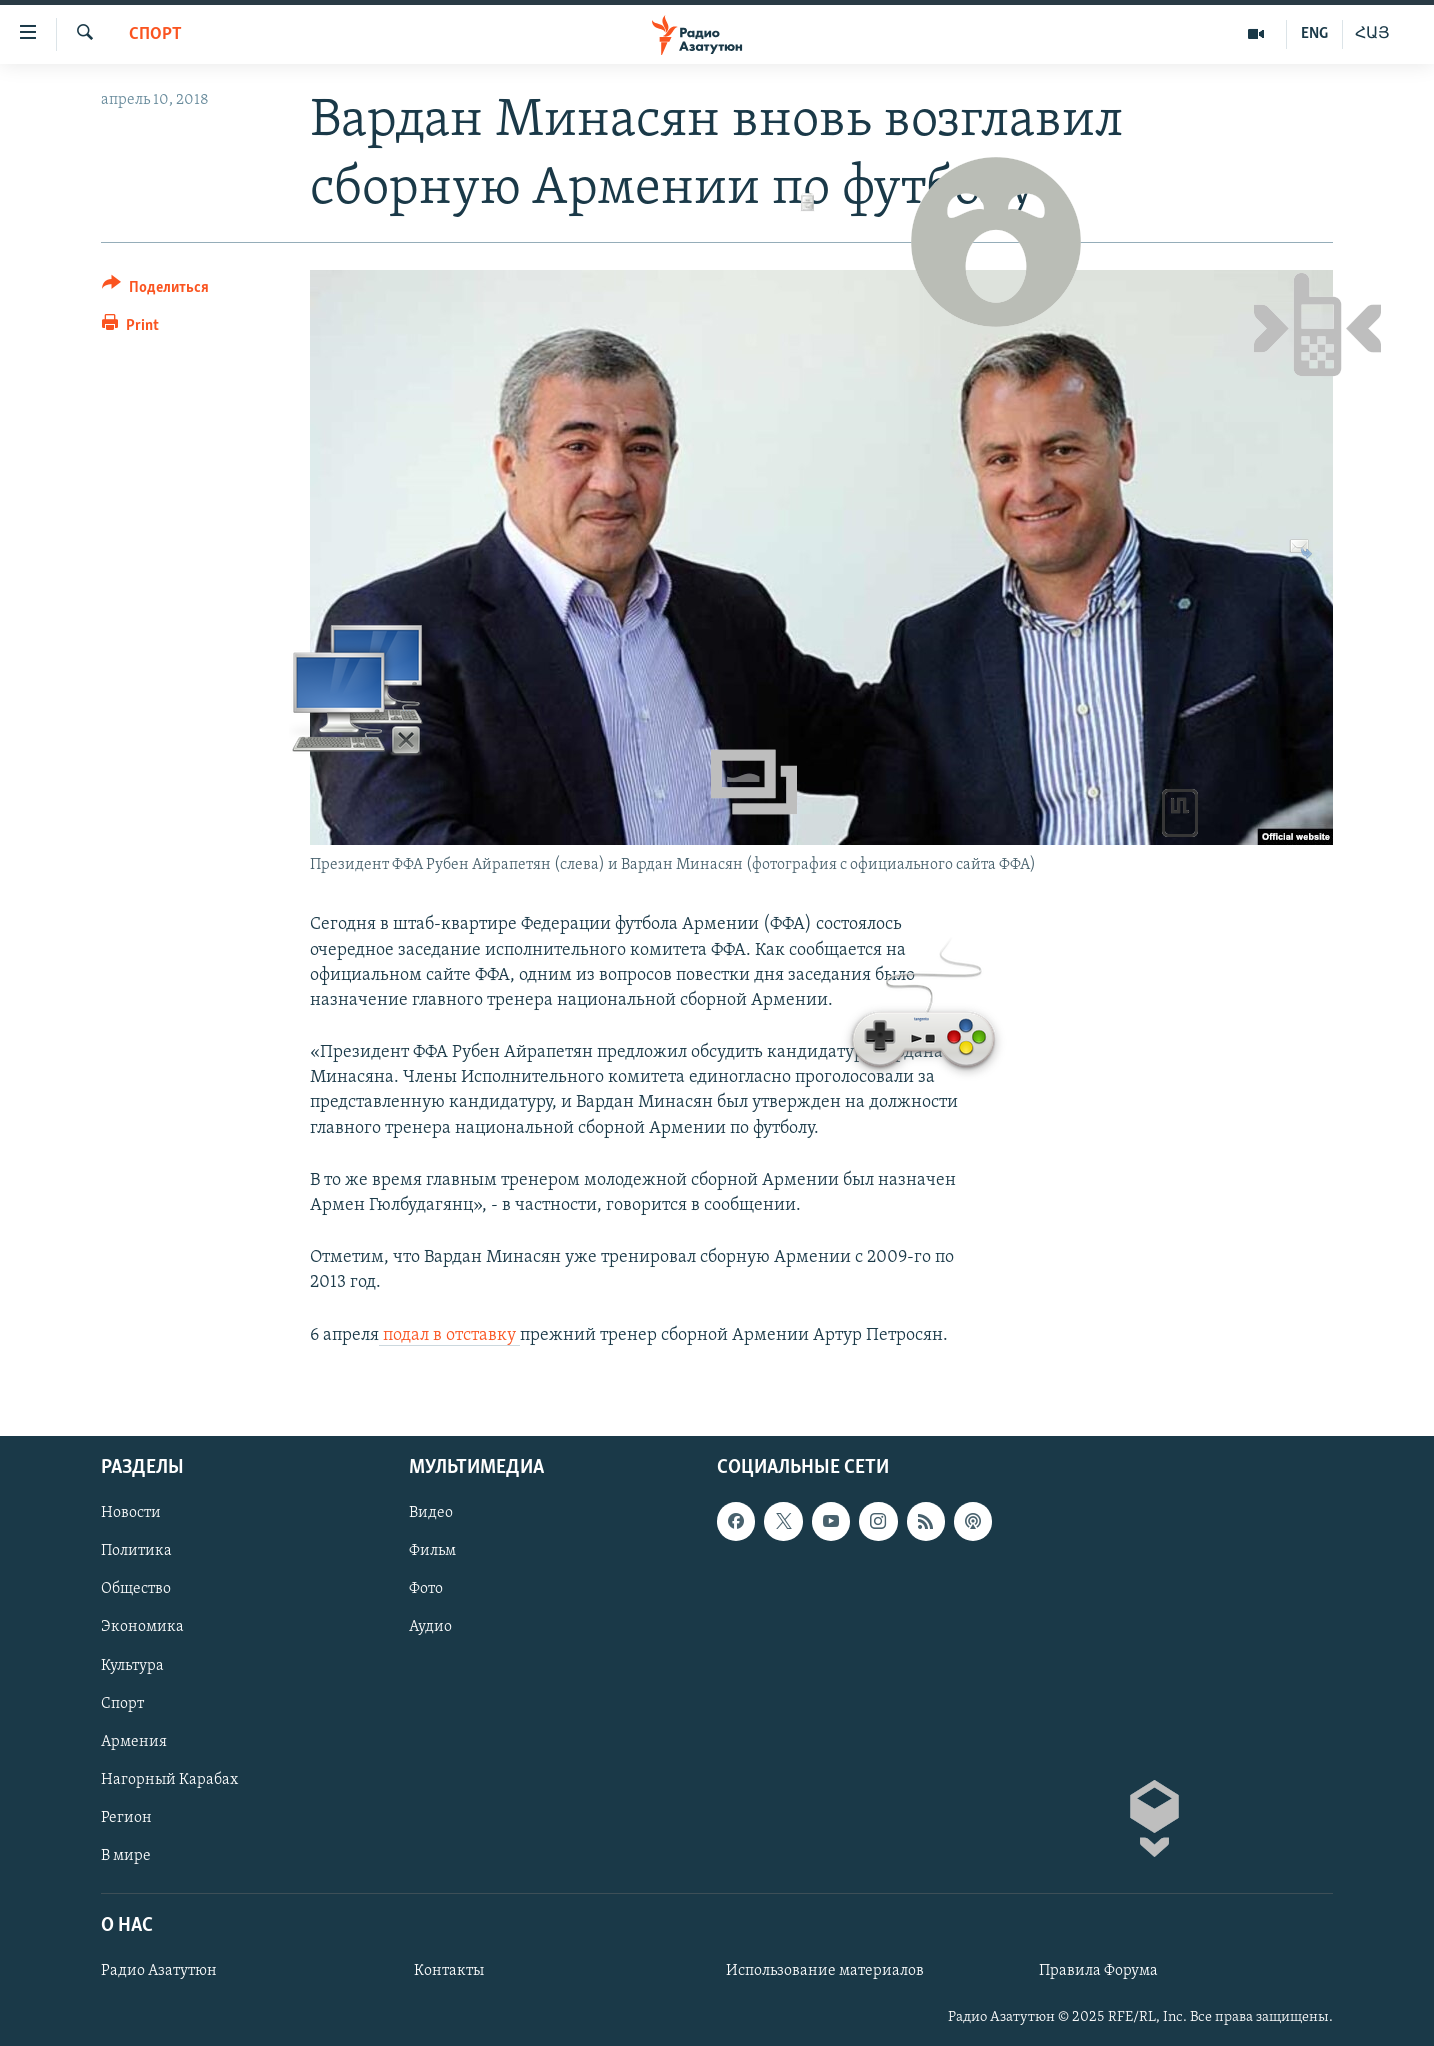 The height and width of the screenshot is (2046, 1434). Describe the element at coordinates (923, 1007) in the screenshot. I see `configure gaming controller settings` at that location.